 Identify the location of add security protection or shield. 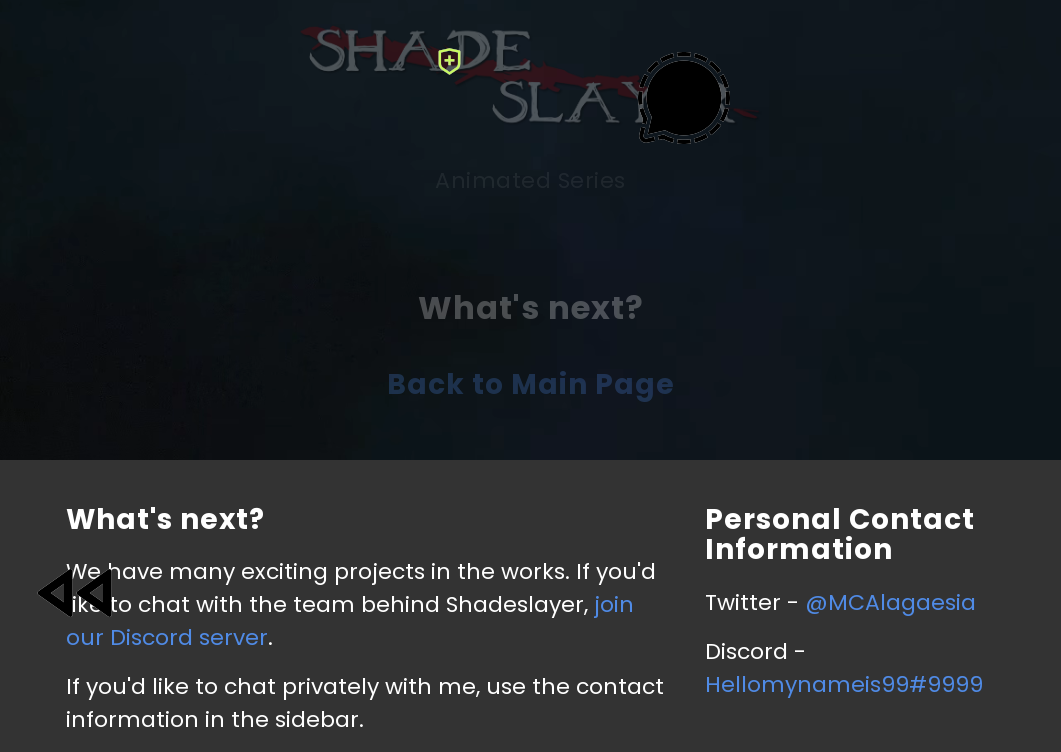
(449, 61).